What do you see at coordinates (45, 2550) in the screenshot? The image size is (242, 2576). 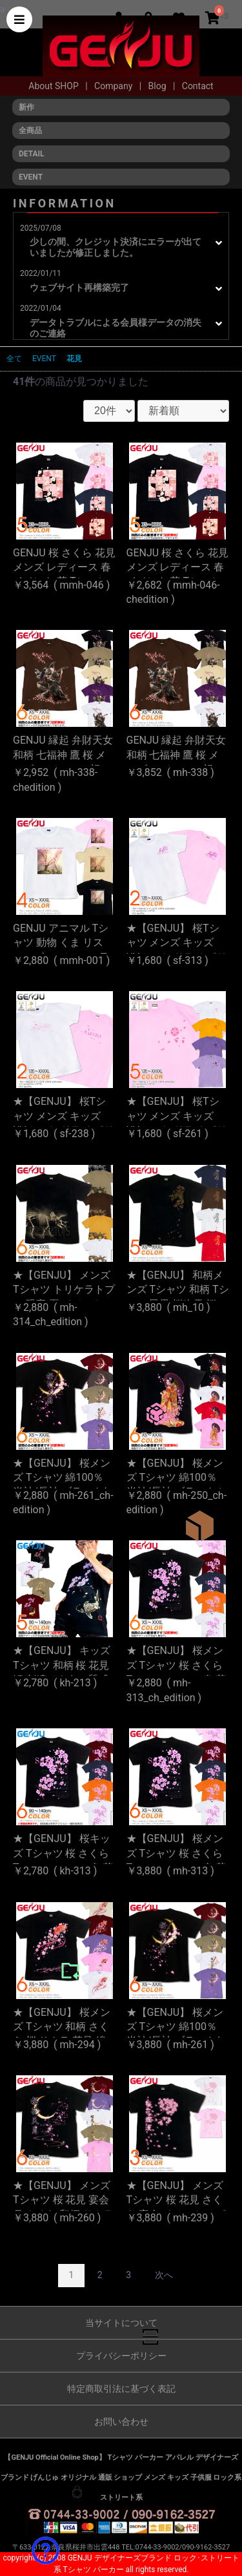 I see `access help or FAQ section` at bounding box center [45, 2550].